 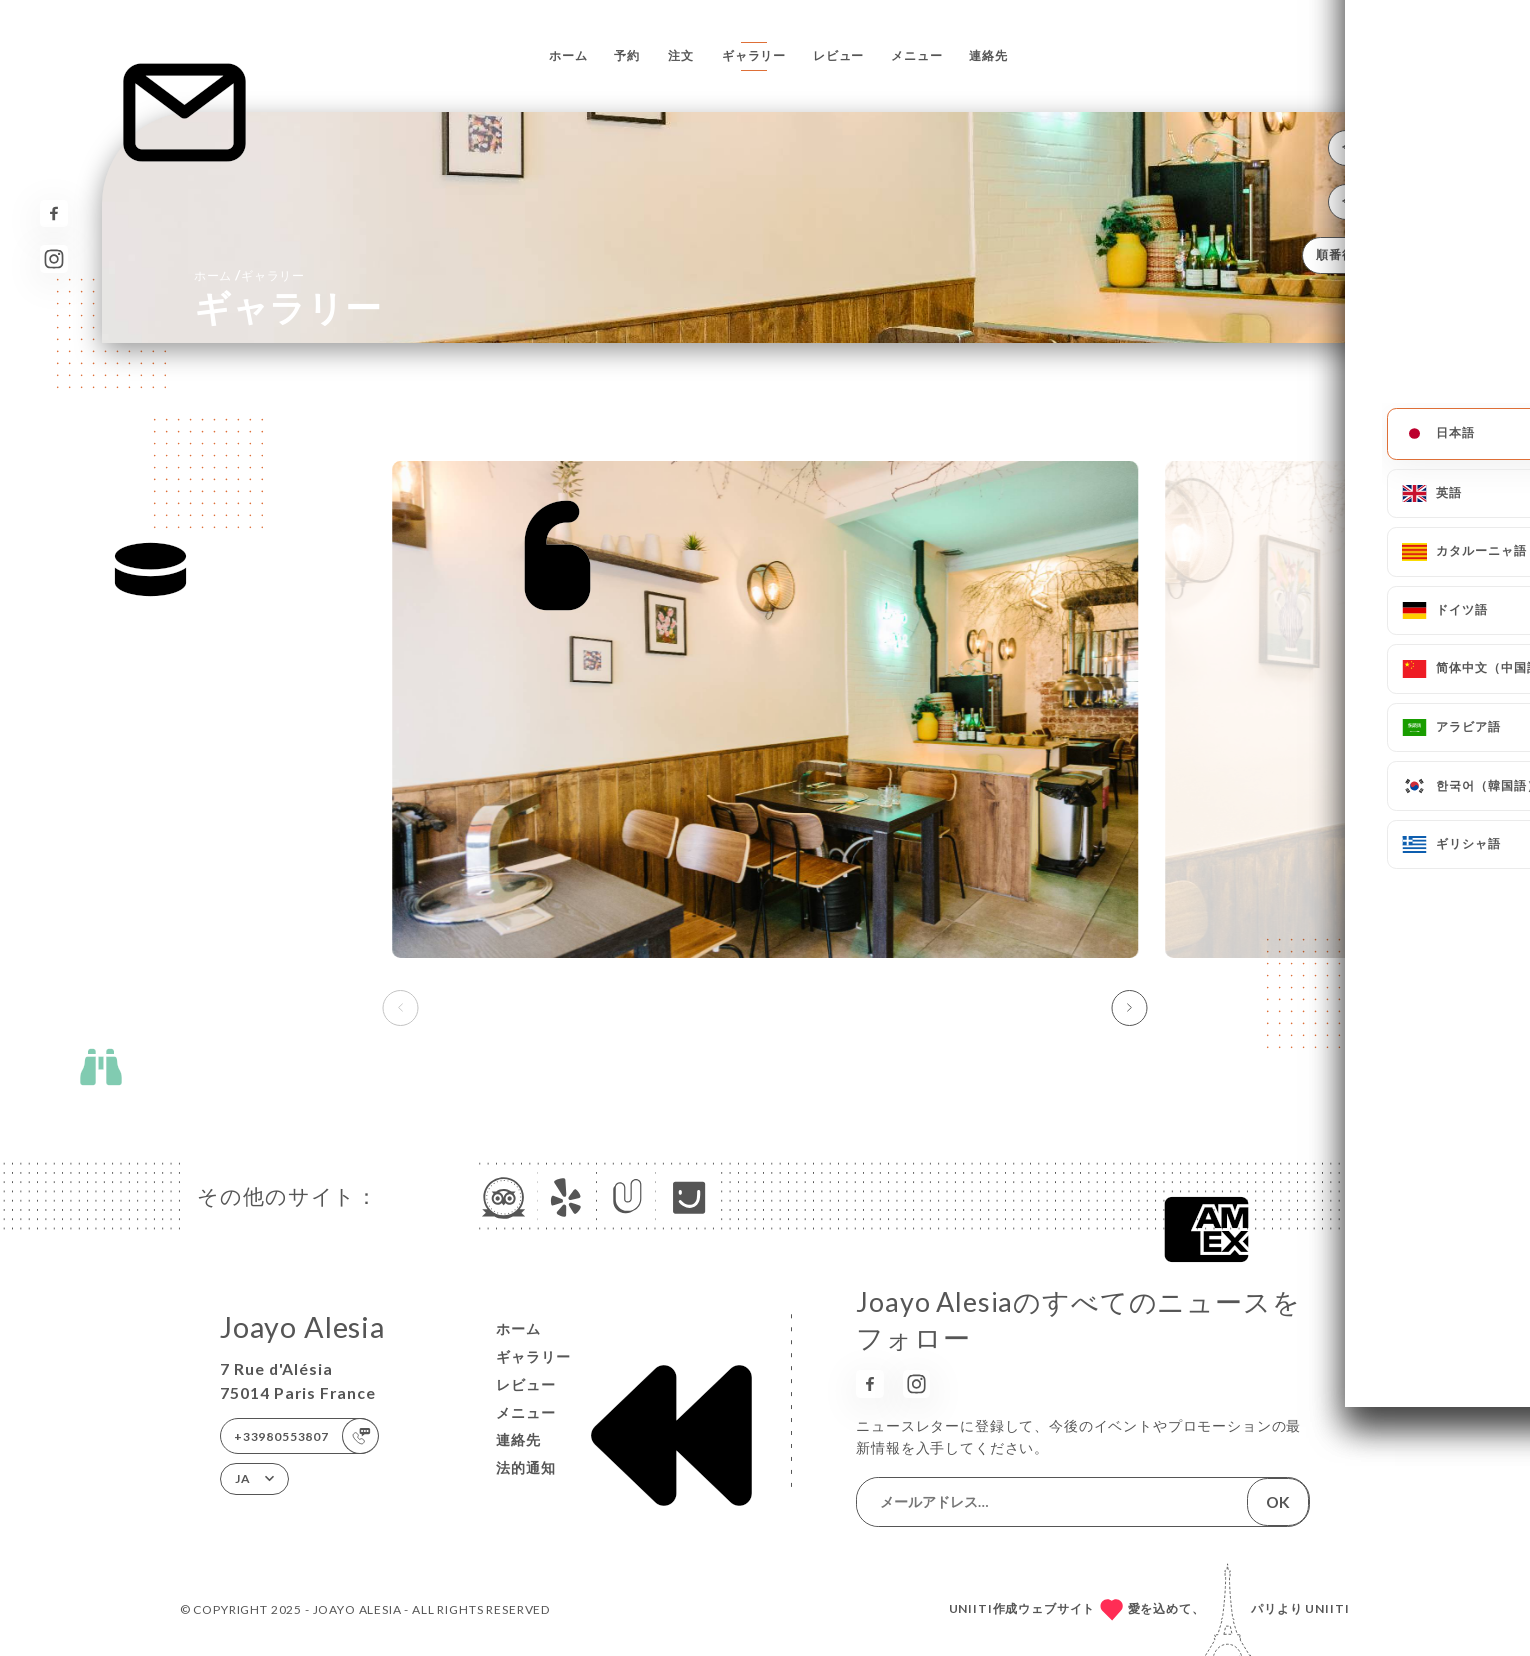 What do you see at coordinates (1206, 1229) in the screenshot?
I see `pay with American Express credit card` at bounding box center [1206, 1229].